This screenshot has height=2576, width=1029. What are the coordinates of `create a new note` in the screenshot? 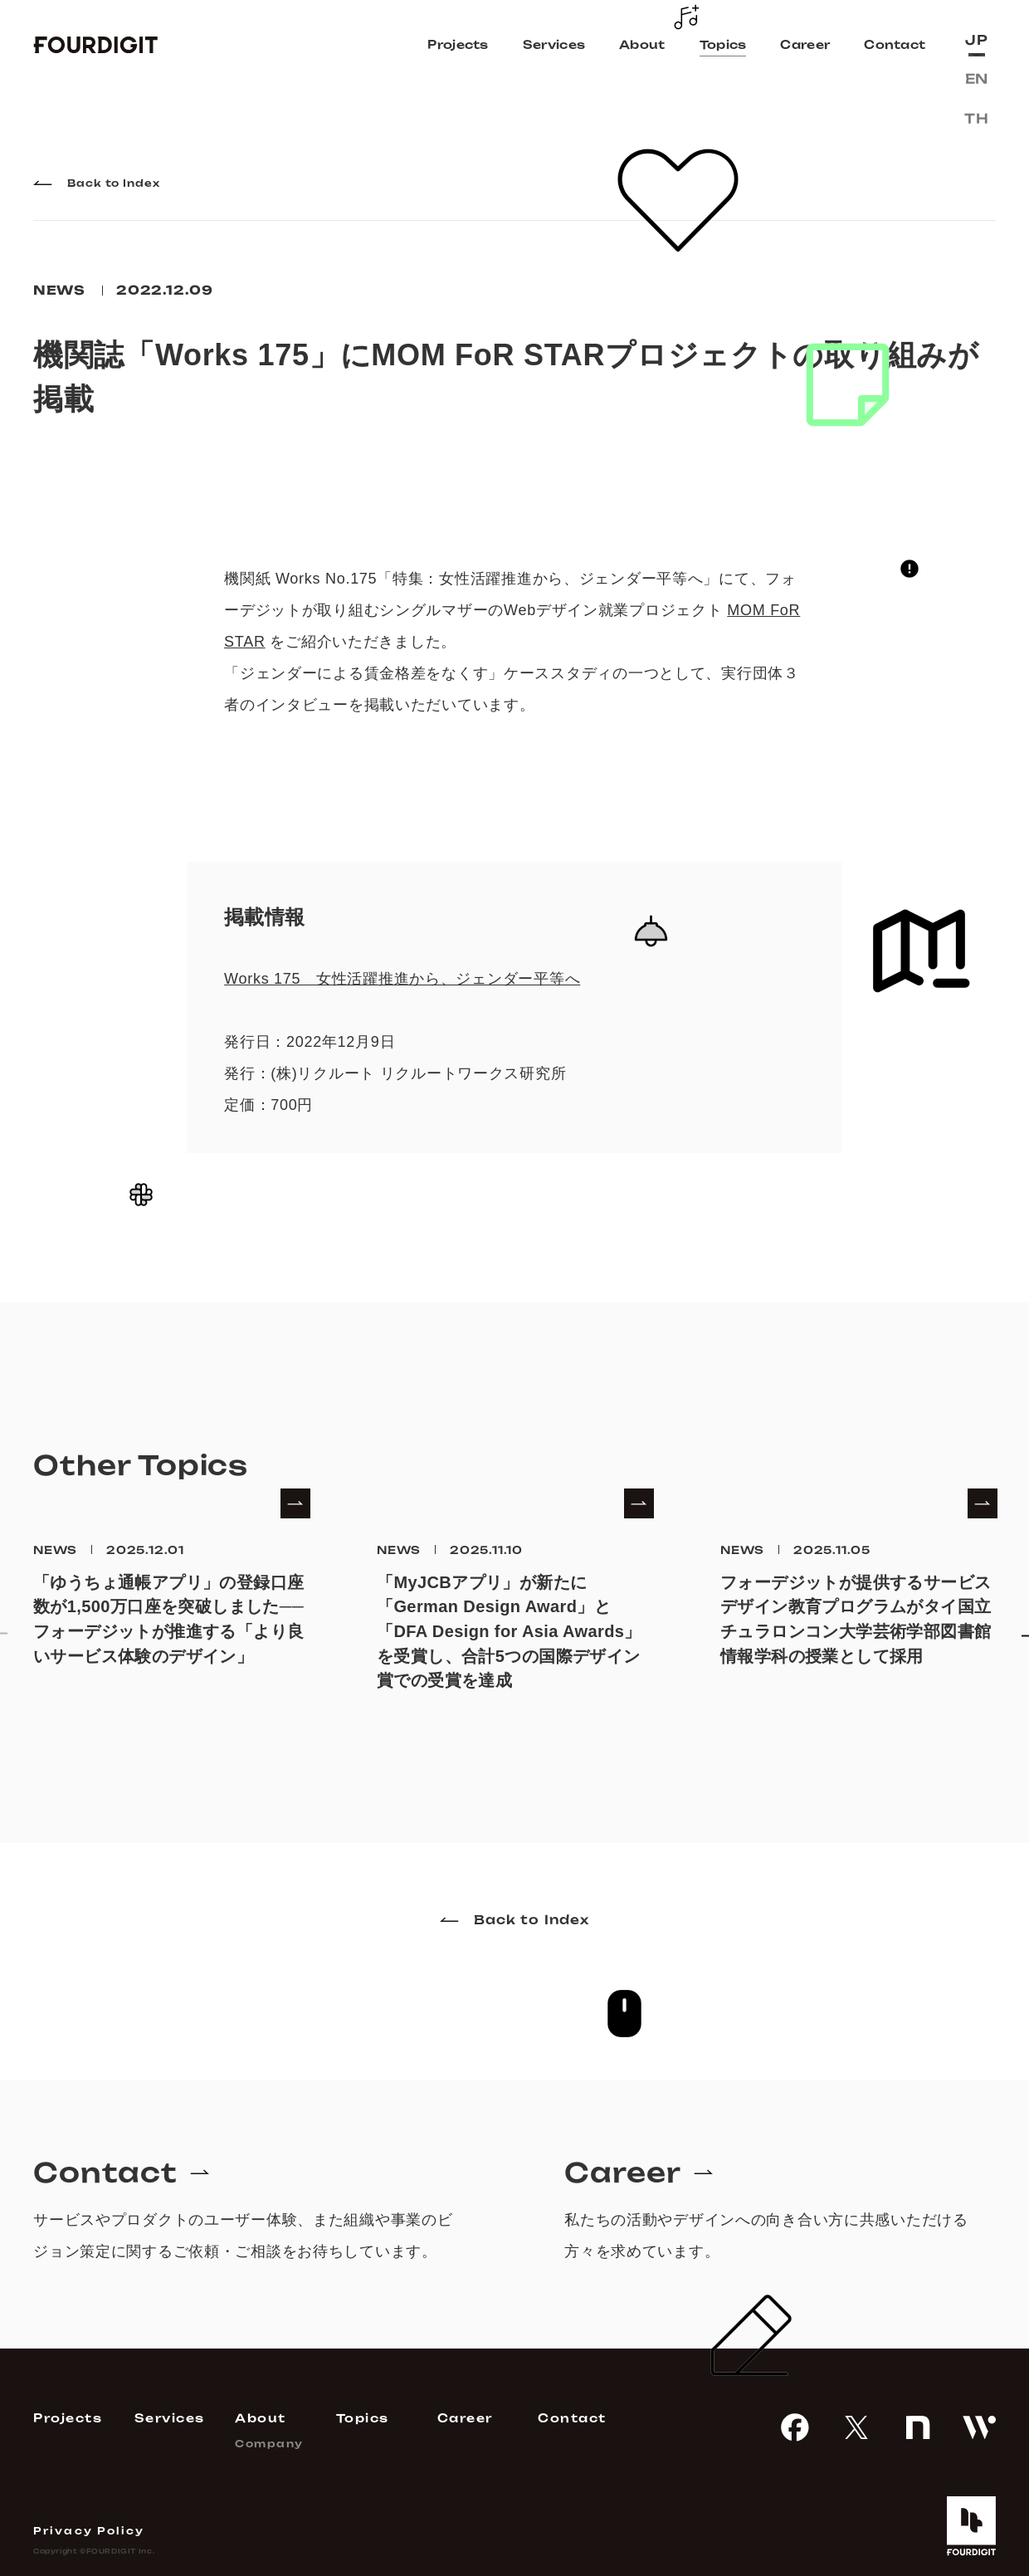 It's located at (847, 384).